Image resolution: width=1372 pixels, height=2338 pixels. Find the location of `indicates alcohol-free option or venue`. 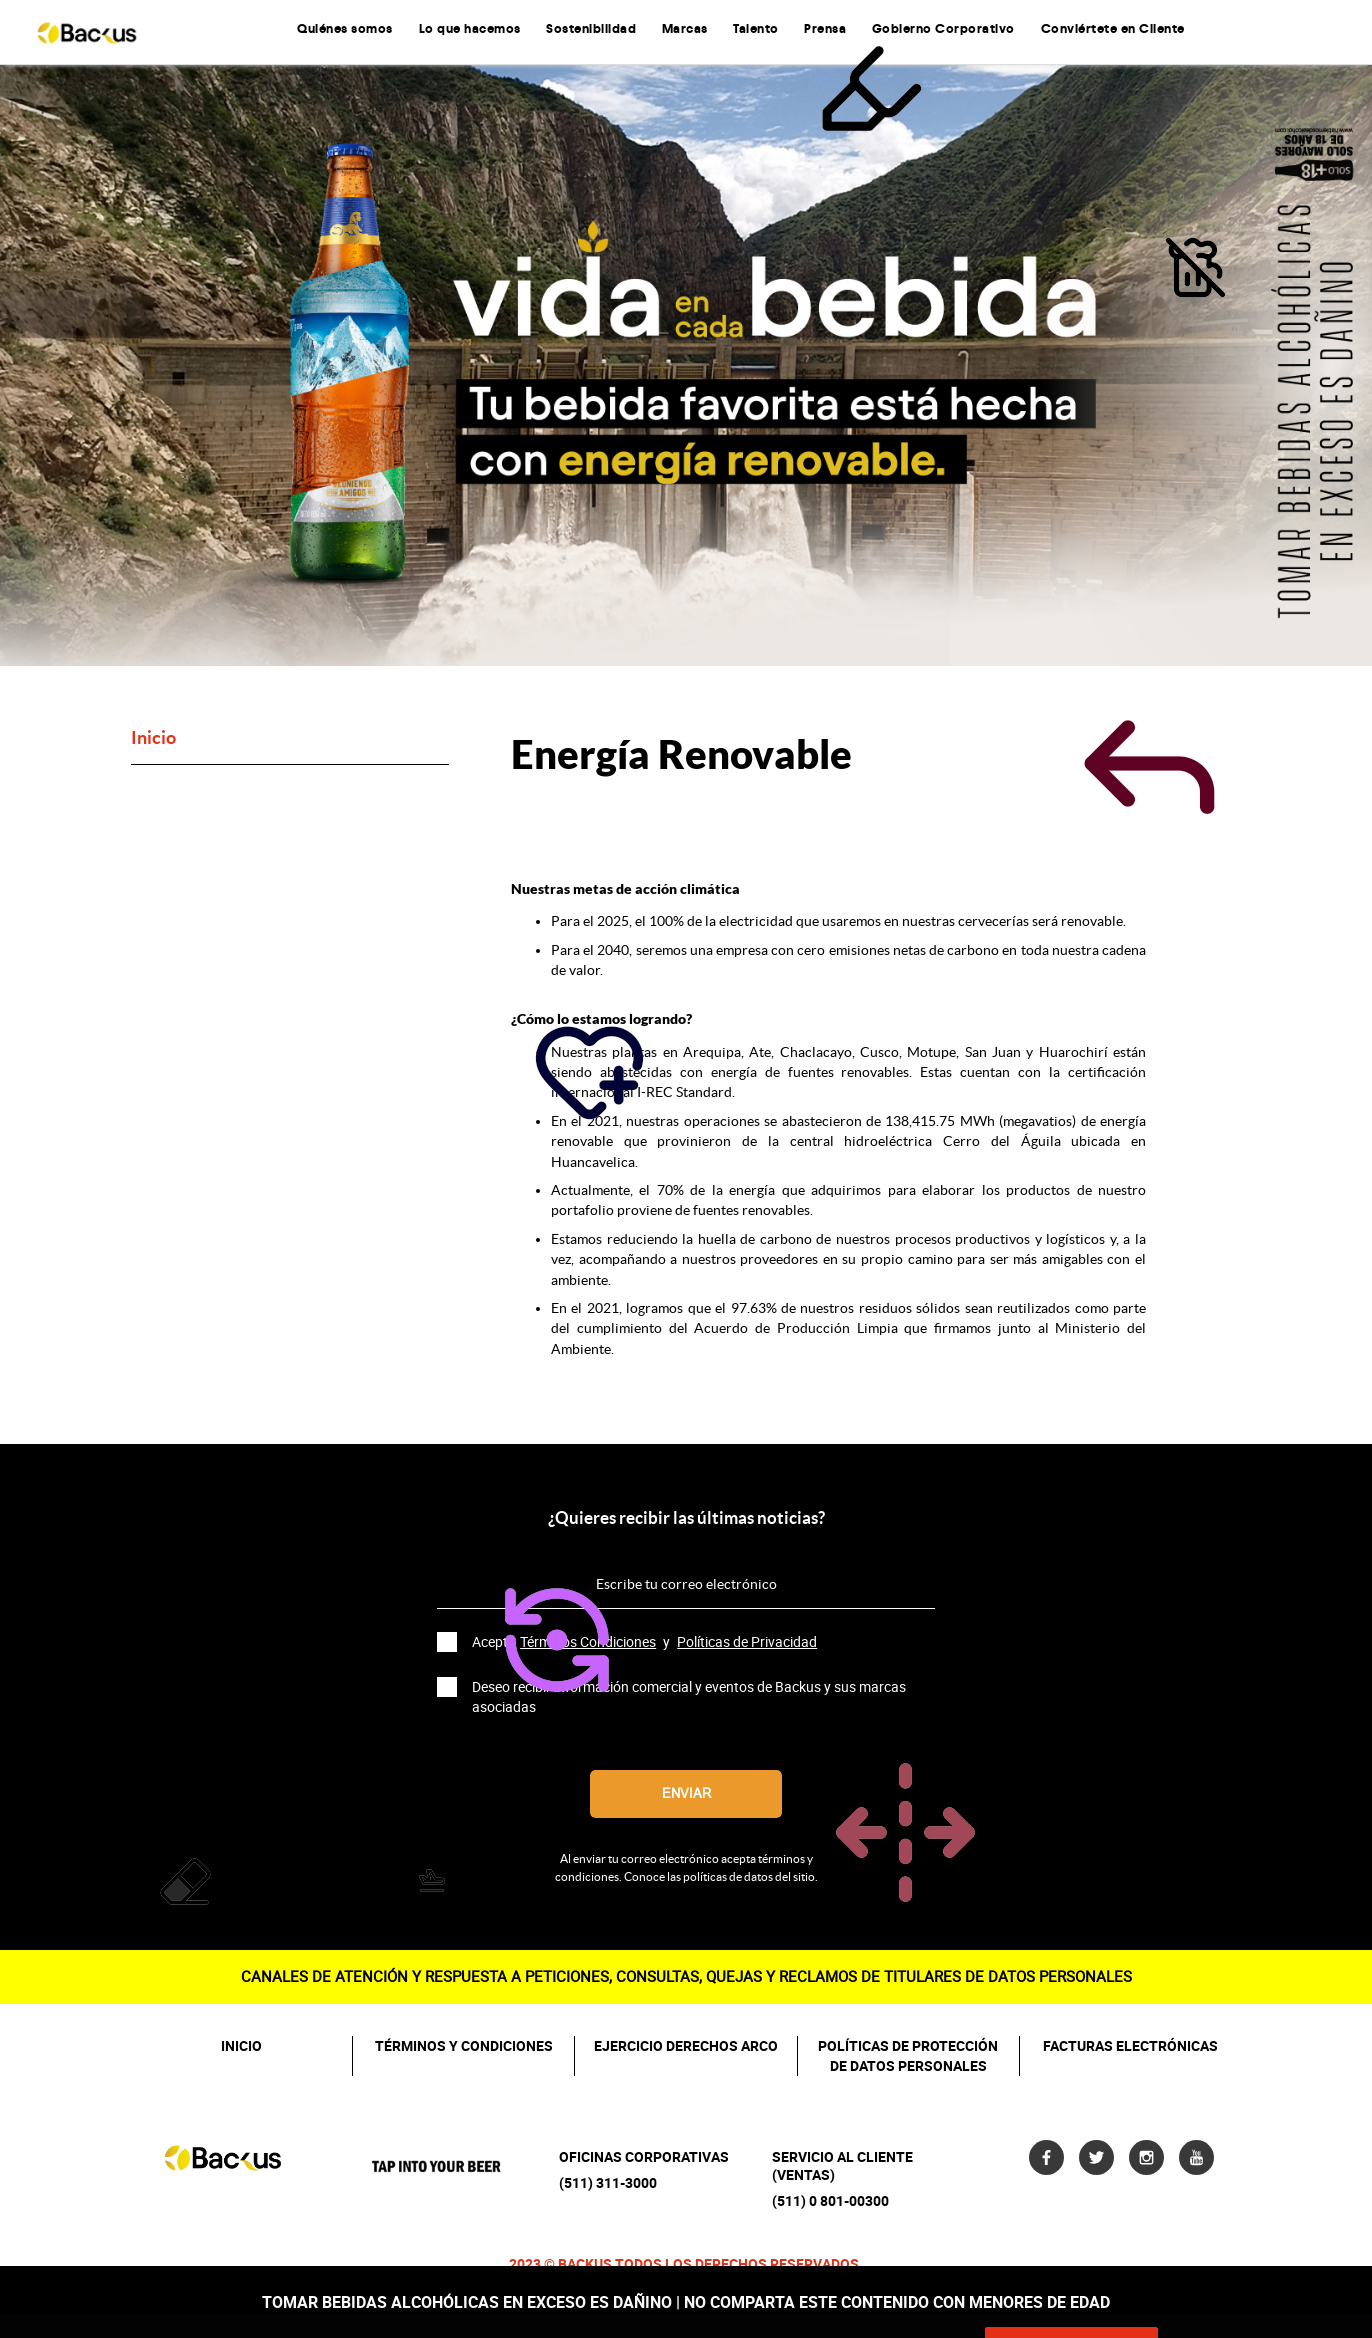

indicates alcohol-free option or venue is located at coordinates (1195, 267).